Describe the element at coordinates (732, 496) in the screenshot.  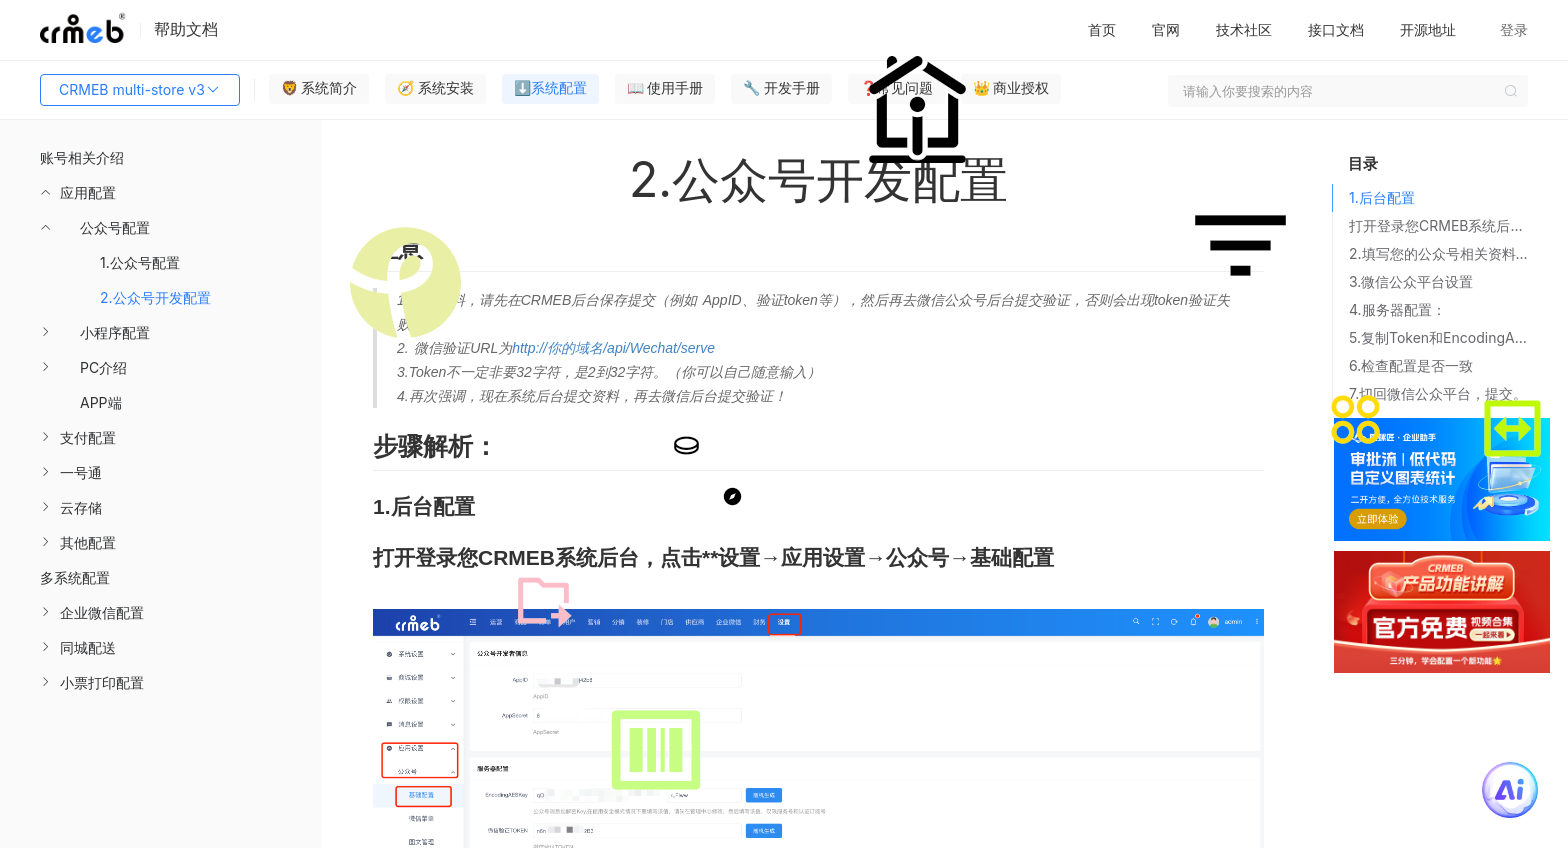
I see `open navigation or compass app` at that location.